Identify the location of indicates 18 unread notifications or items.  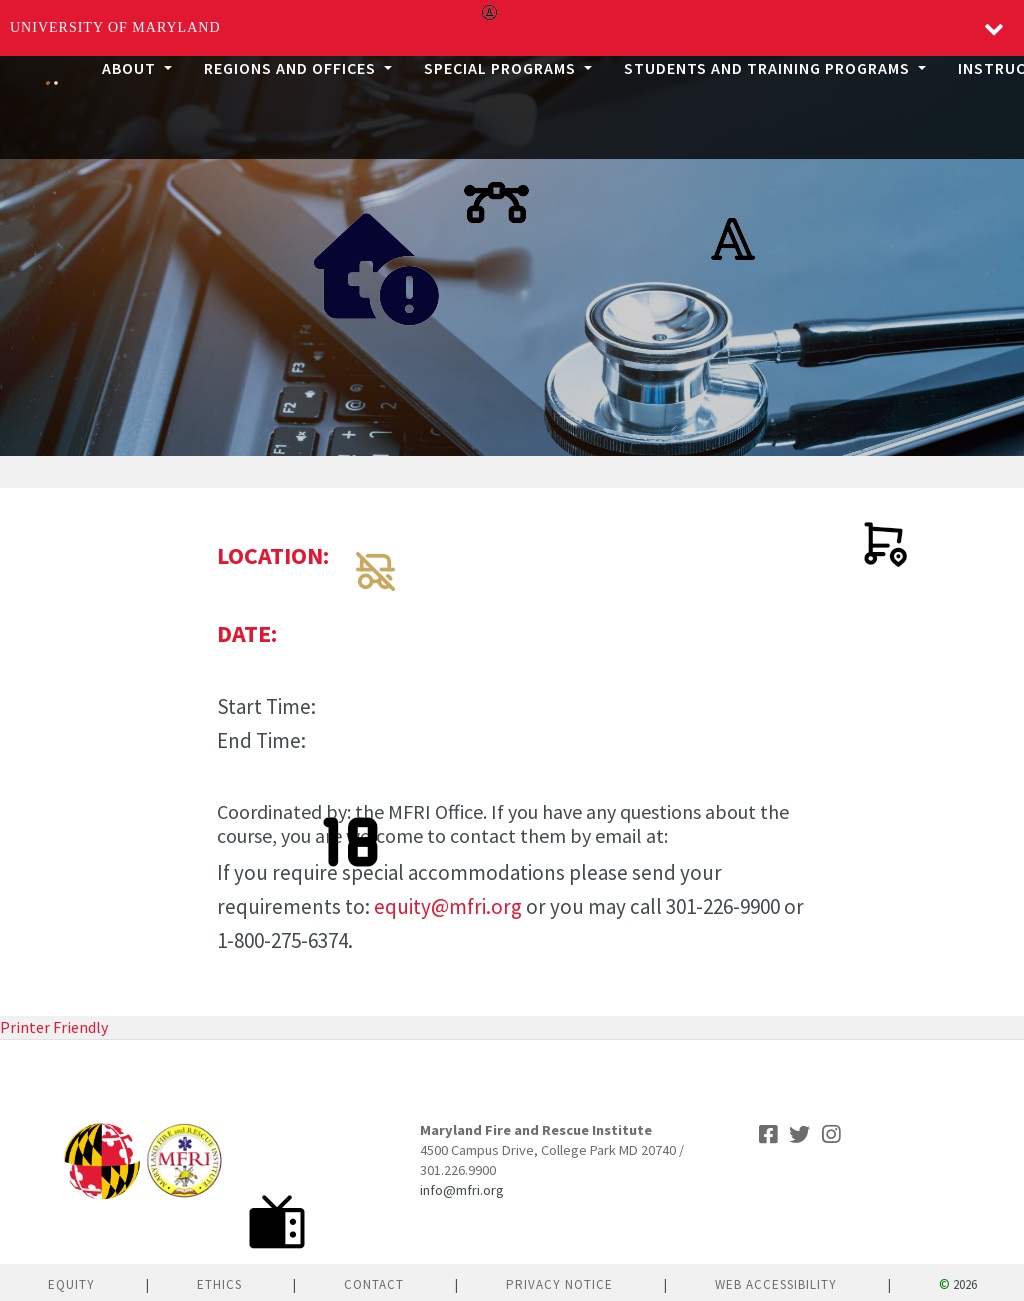
(348, 842).